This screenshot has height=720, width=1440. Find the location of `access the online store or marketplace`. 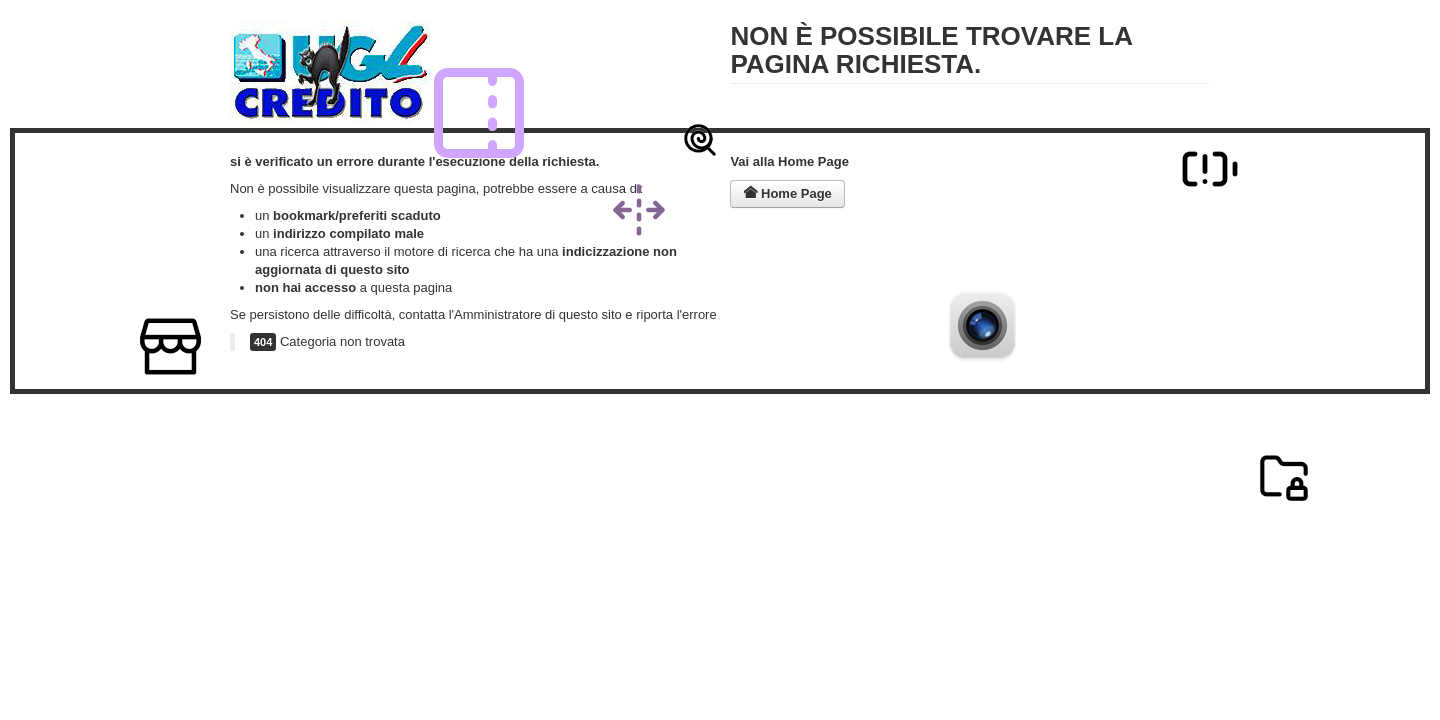

access the online store or marketplace is located at coordinates (170, 346).